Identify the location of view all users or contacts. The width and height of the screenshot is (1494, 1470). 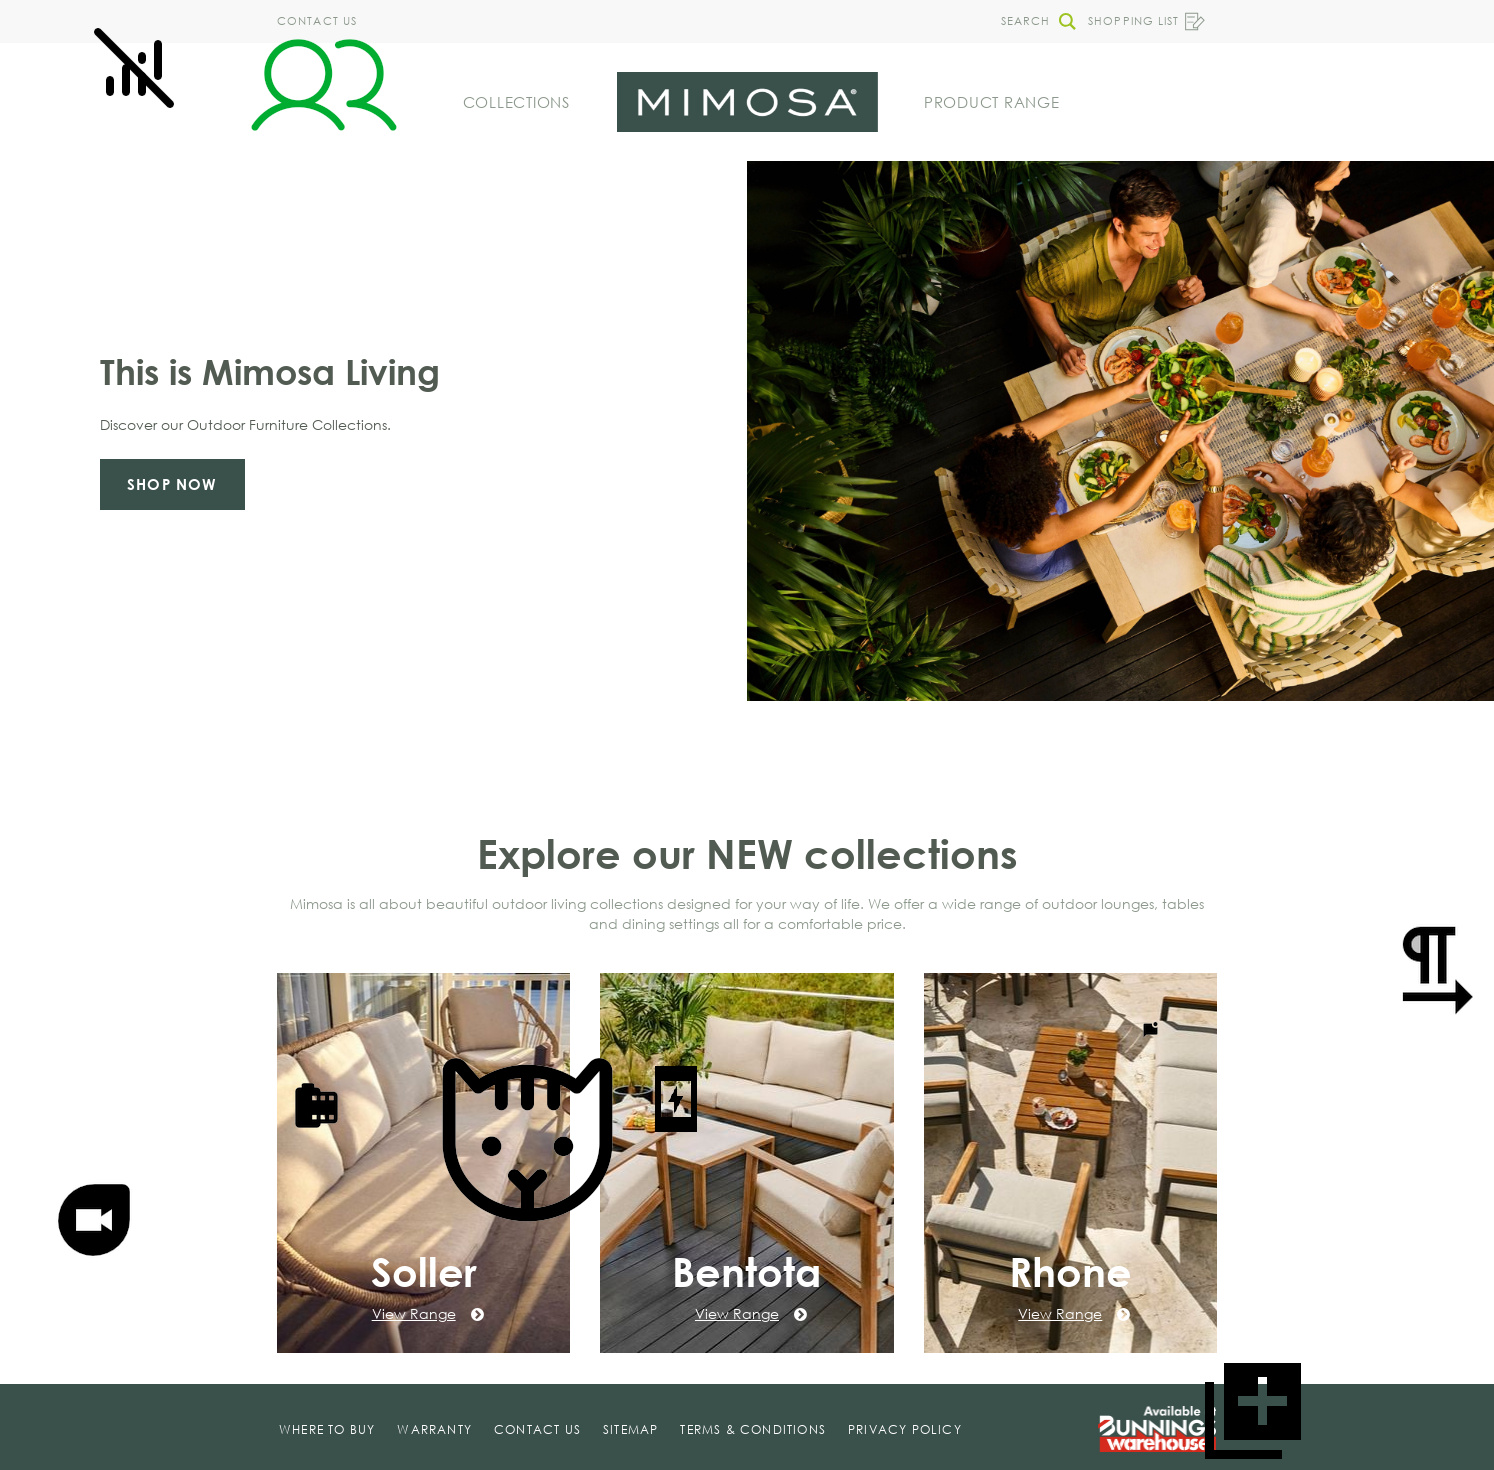
(324, 85).